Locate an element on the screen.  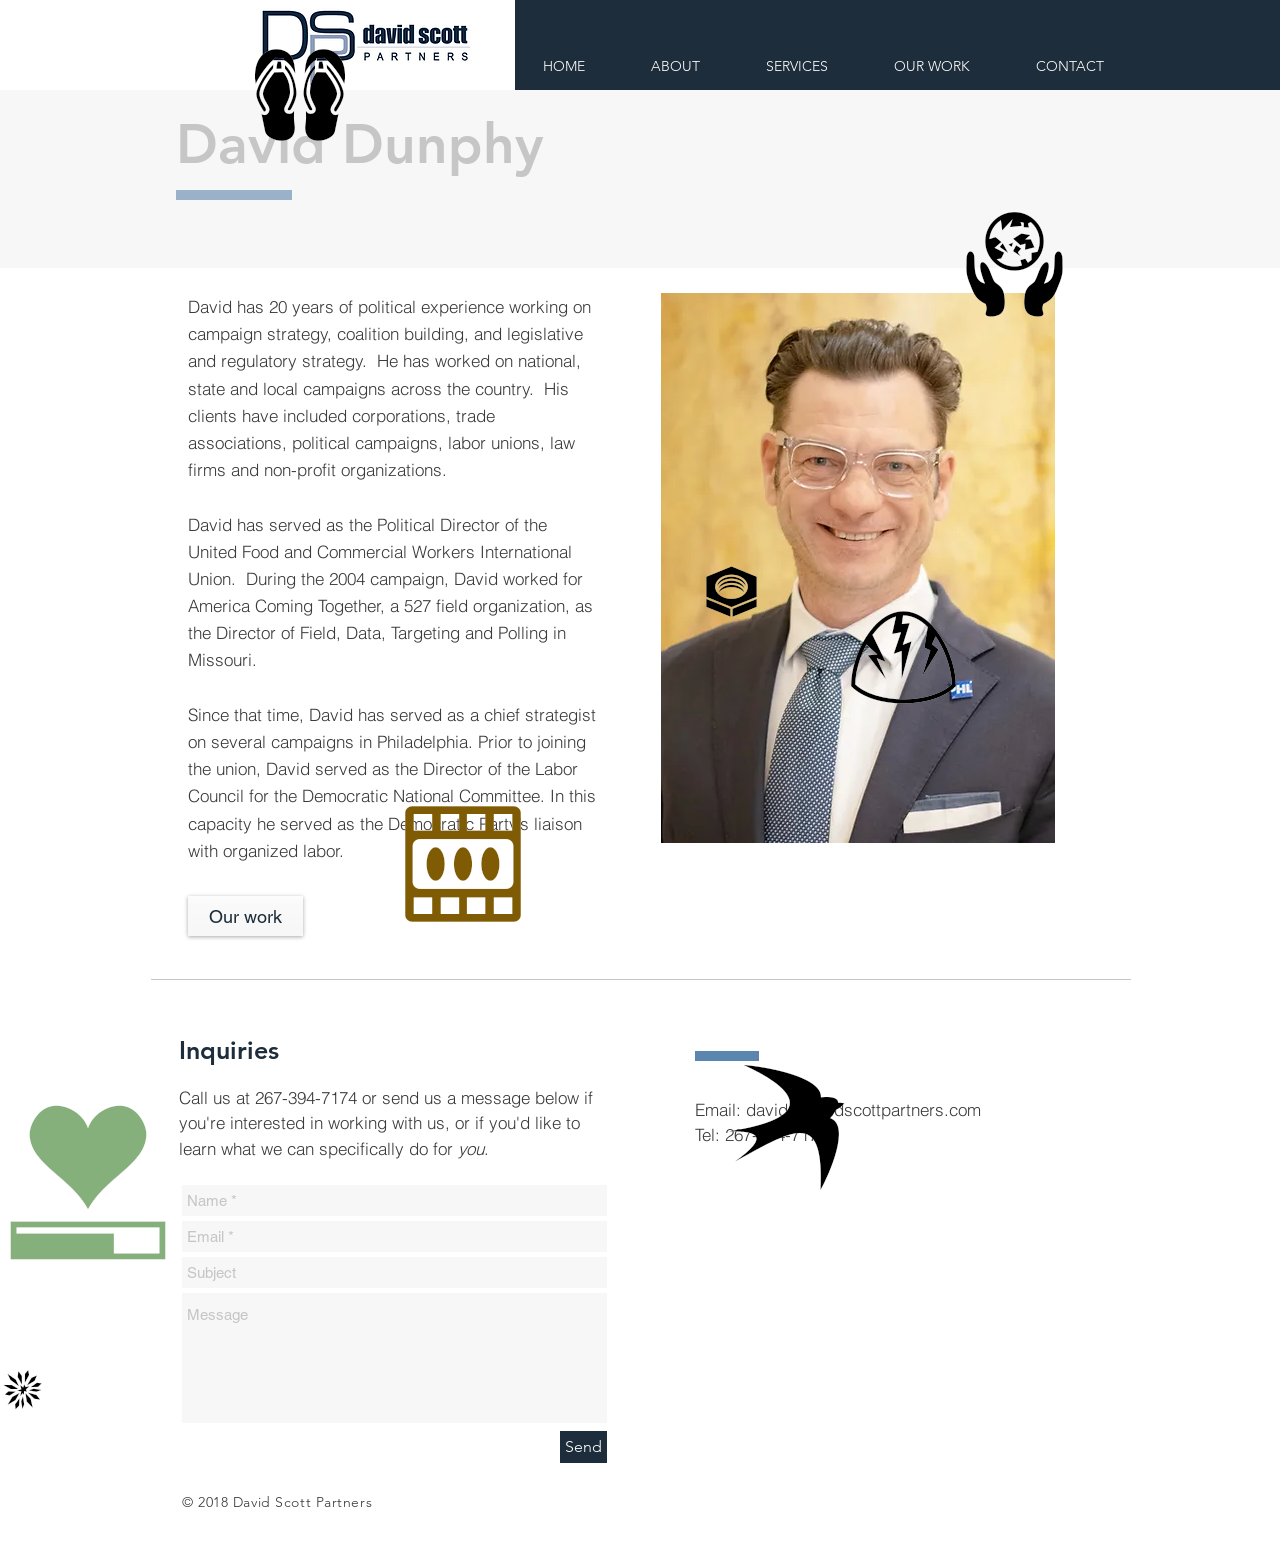
activate energy shield or barrier is located at coordinates (903, 656).